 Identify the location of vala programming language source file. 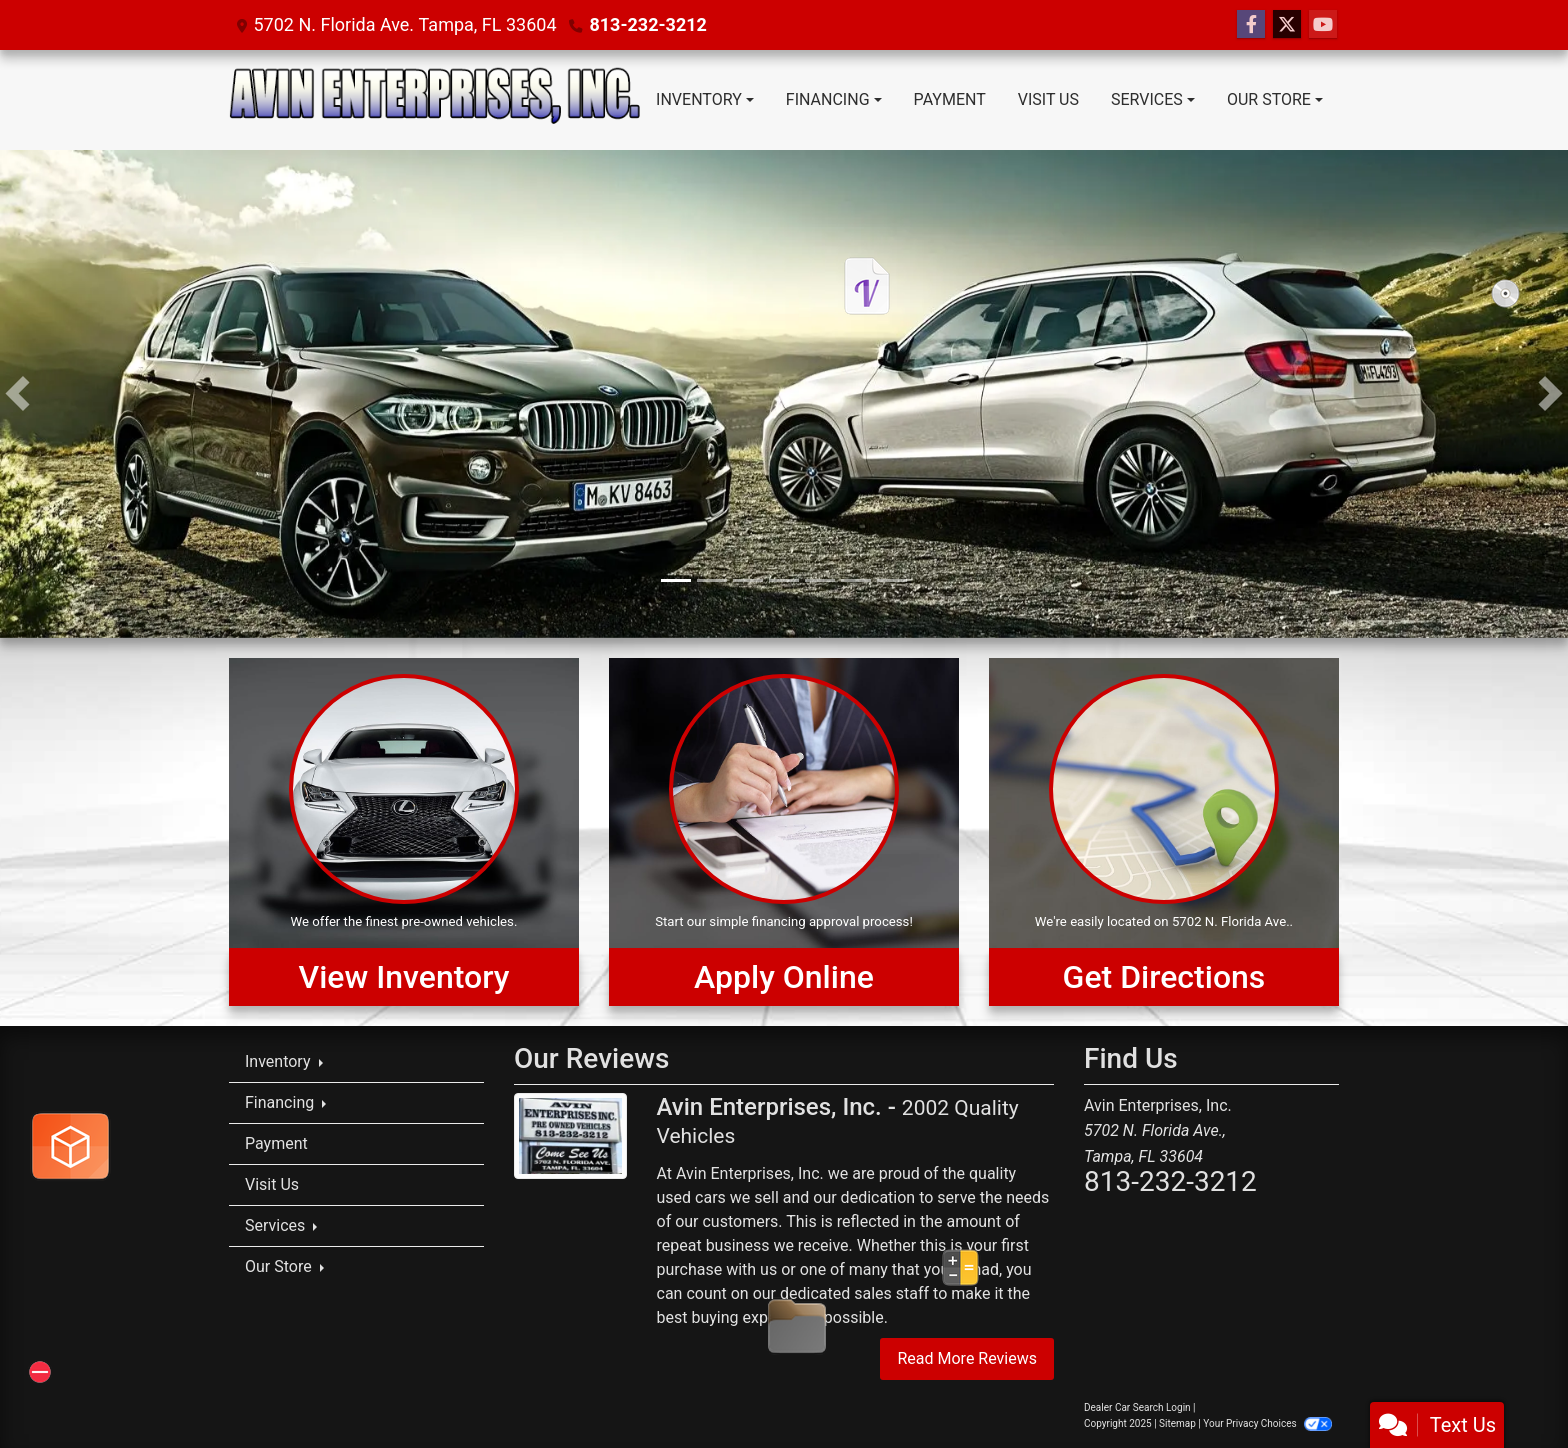
(867, 286).